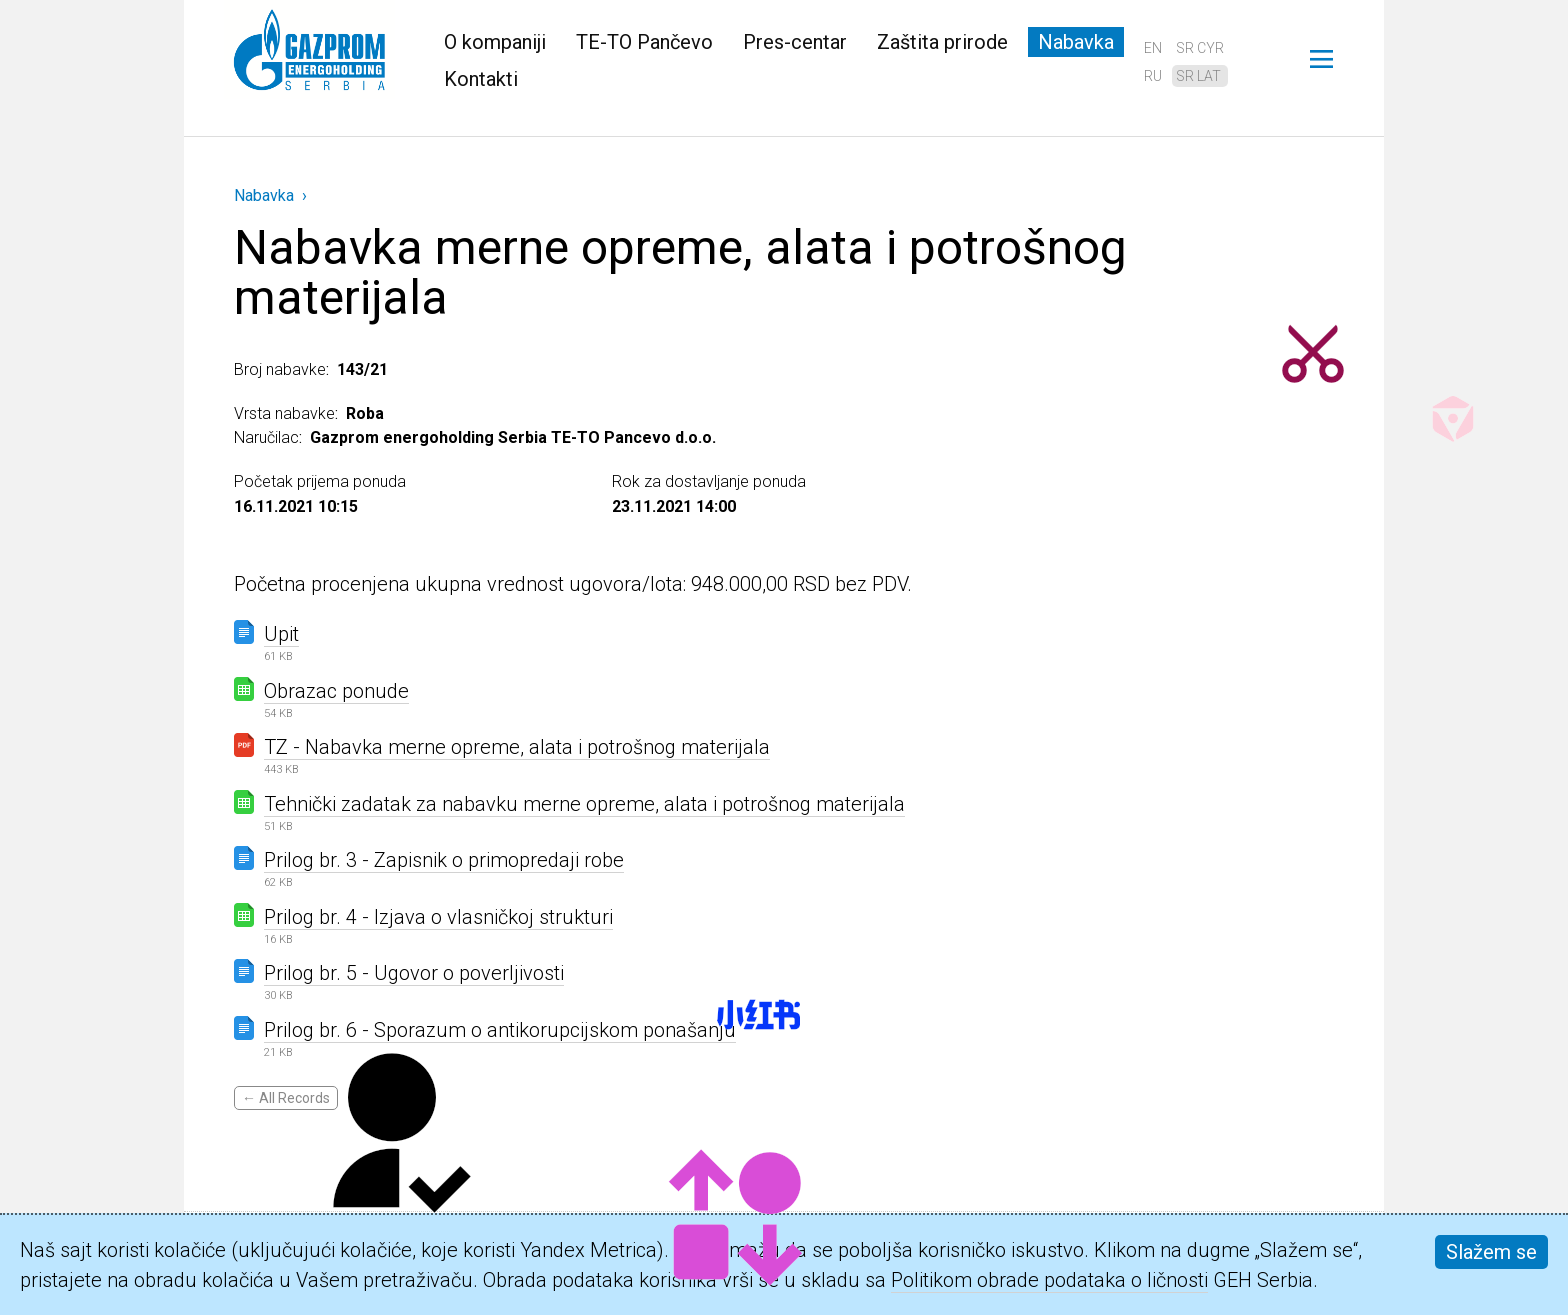 The height and width of the screenshot is (1315, 1568). What do you see at coordinates (1453, 419) in the screenshot?
I see `nucleo icon library logo` at bounding box center [1453, 419].